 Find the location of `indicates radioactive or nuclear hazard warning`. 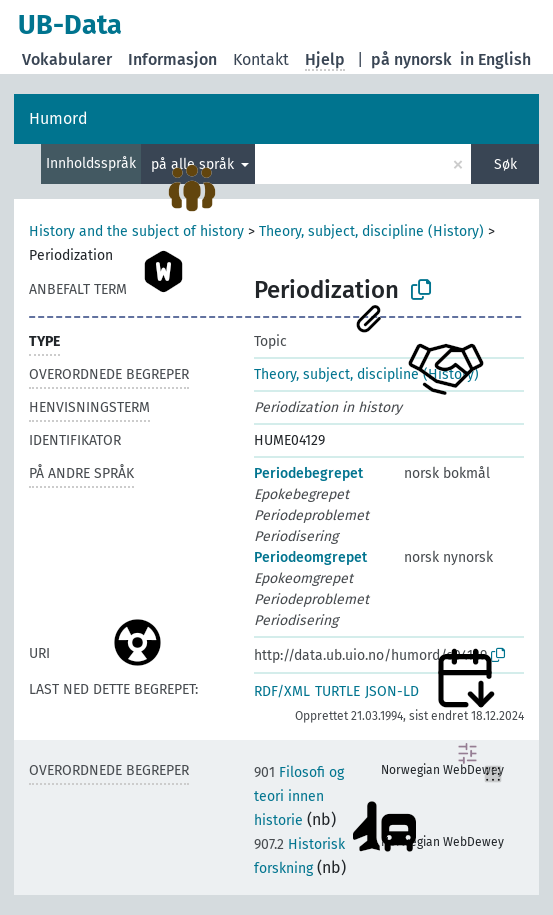

indicates radioactive or nuclear hazard warning is located at coordinates (137, 642).